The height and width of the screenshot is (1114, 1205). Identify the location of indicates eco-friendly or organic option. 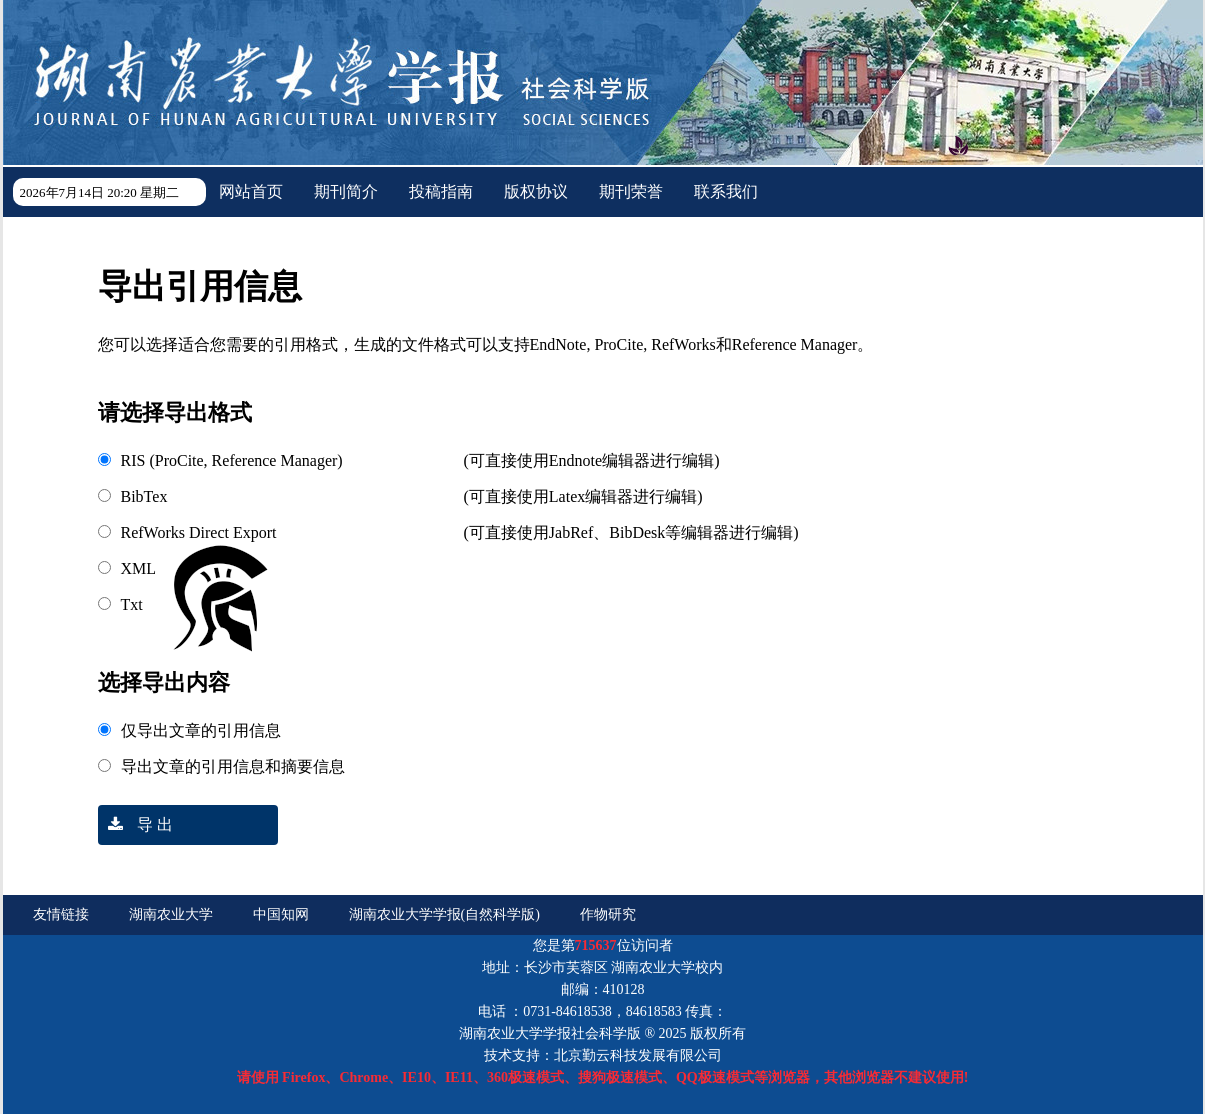
(958, 145).